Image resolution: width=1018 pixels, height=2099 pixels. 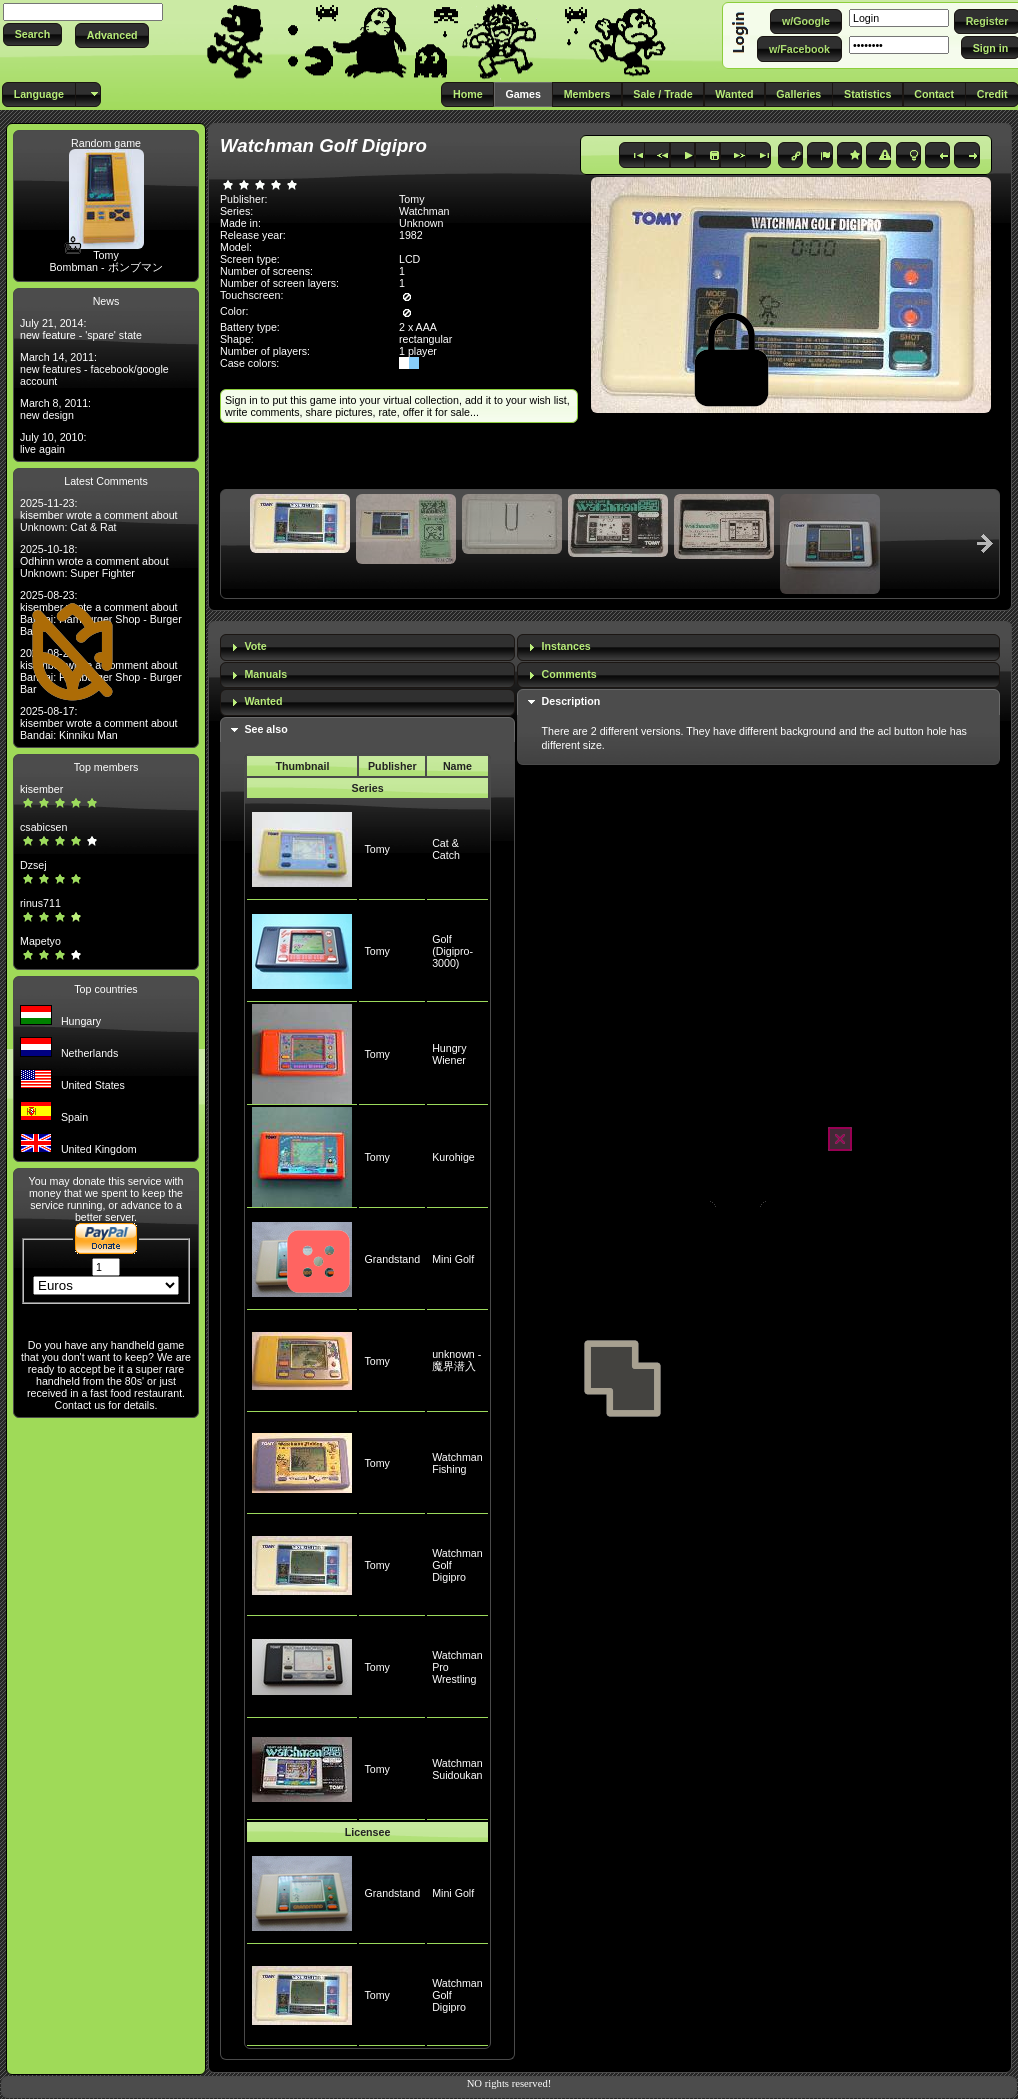 I want to click on close or dismiss a dialog box, so click(x=840, y=1139).